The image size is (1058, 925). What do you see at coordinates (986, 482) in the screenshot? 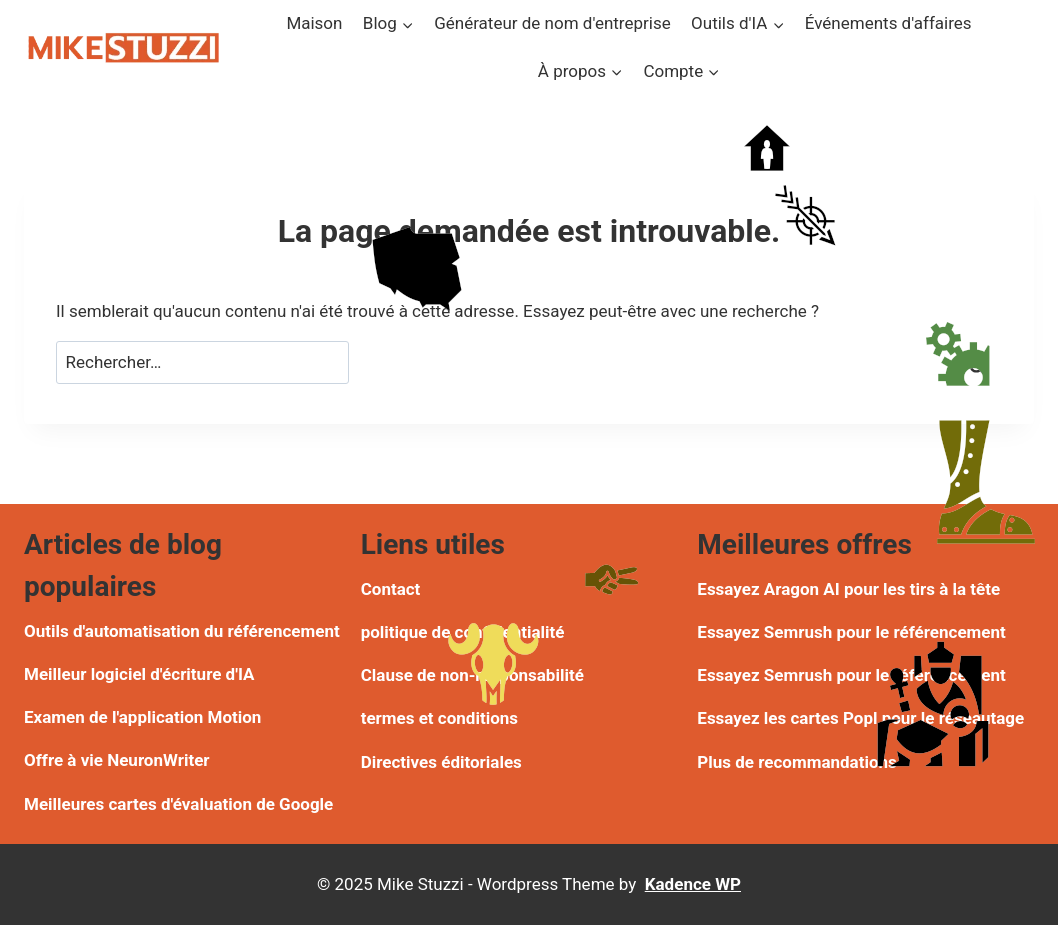
I see `equip armor boots to your character` at bounding box center [986, 482].